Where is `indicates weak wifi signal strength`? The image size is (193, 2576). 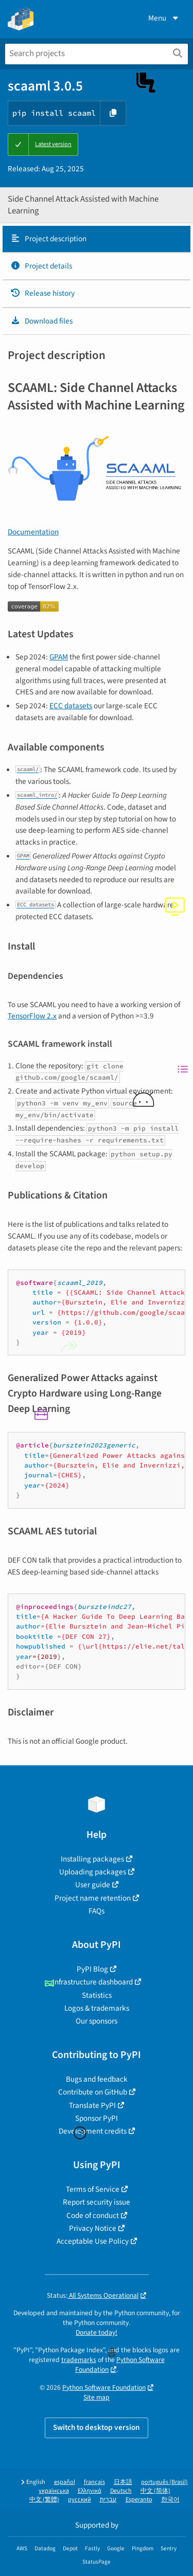
indicates weak wifi signal strength is located at coordinates (170, 884).